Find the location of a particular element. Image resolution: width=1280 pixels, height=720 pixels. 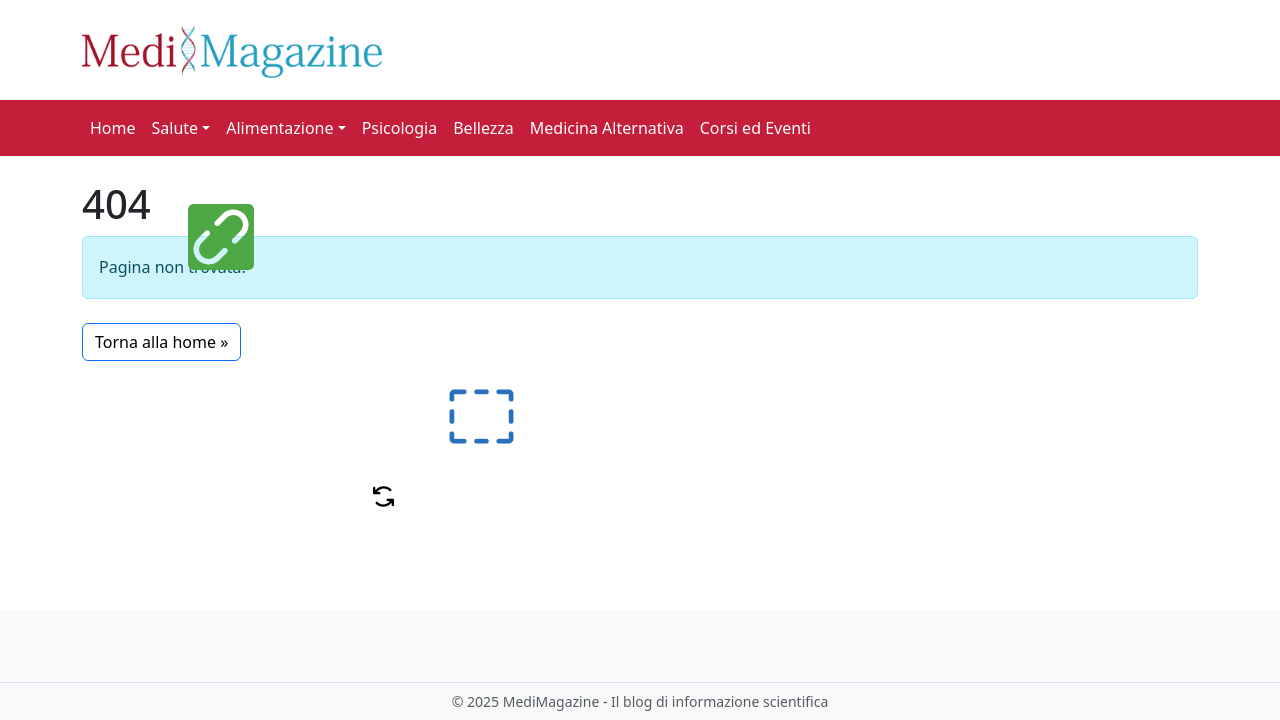

refresh or reload content is located at coordinates (383, 496).